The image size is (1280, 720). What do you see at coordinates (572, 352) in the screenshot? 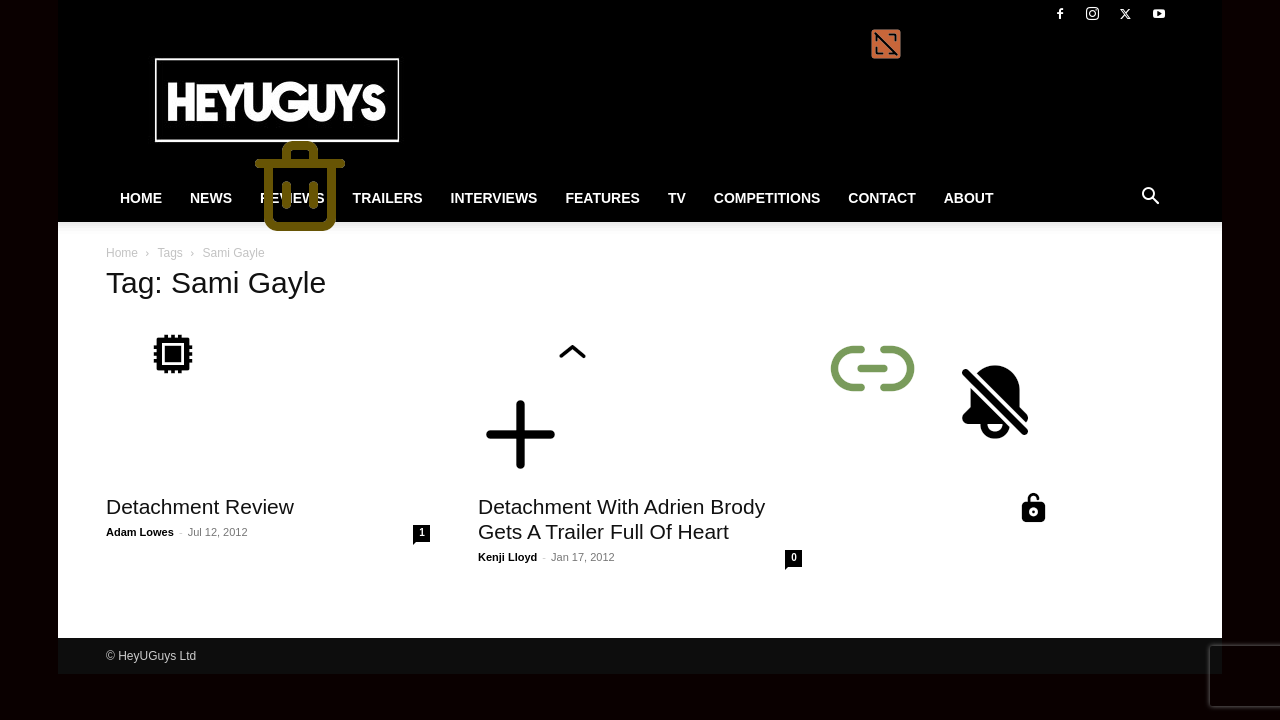
I see `collapse an expanded section or menu` at bounding box center [572, 352].